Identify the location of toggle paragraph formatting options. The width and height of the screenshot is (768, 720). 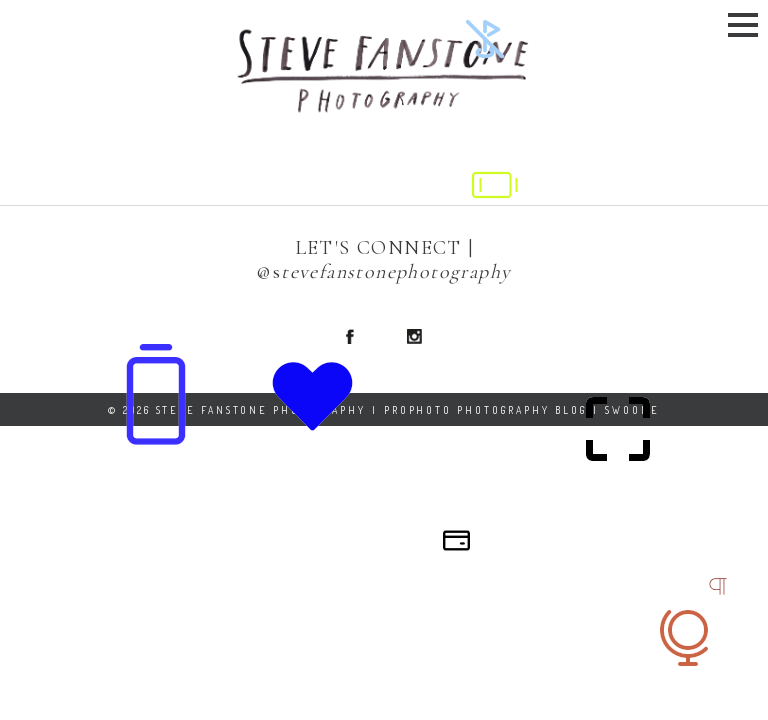
(718, 586).